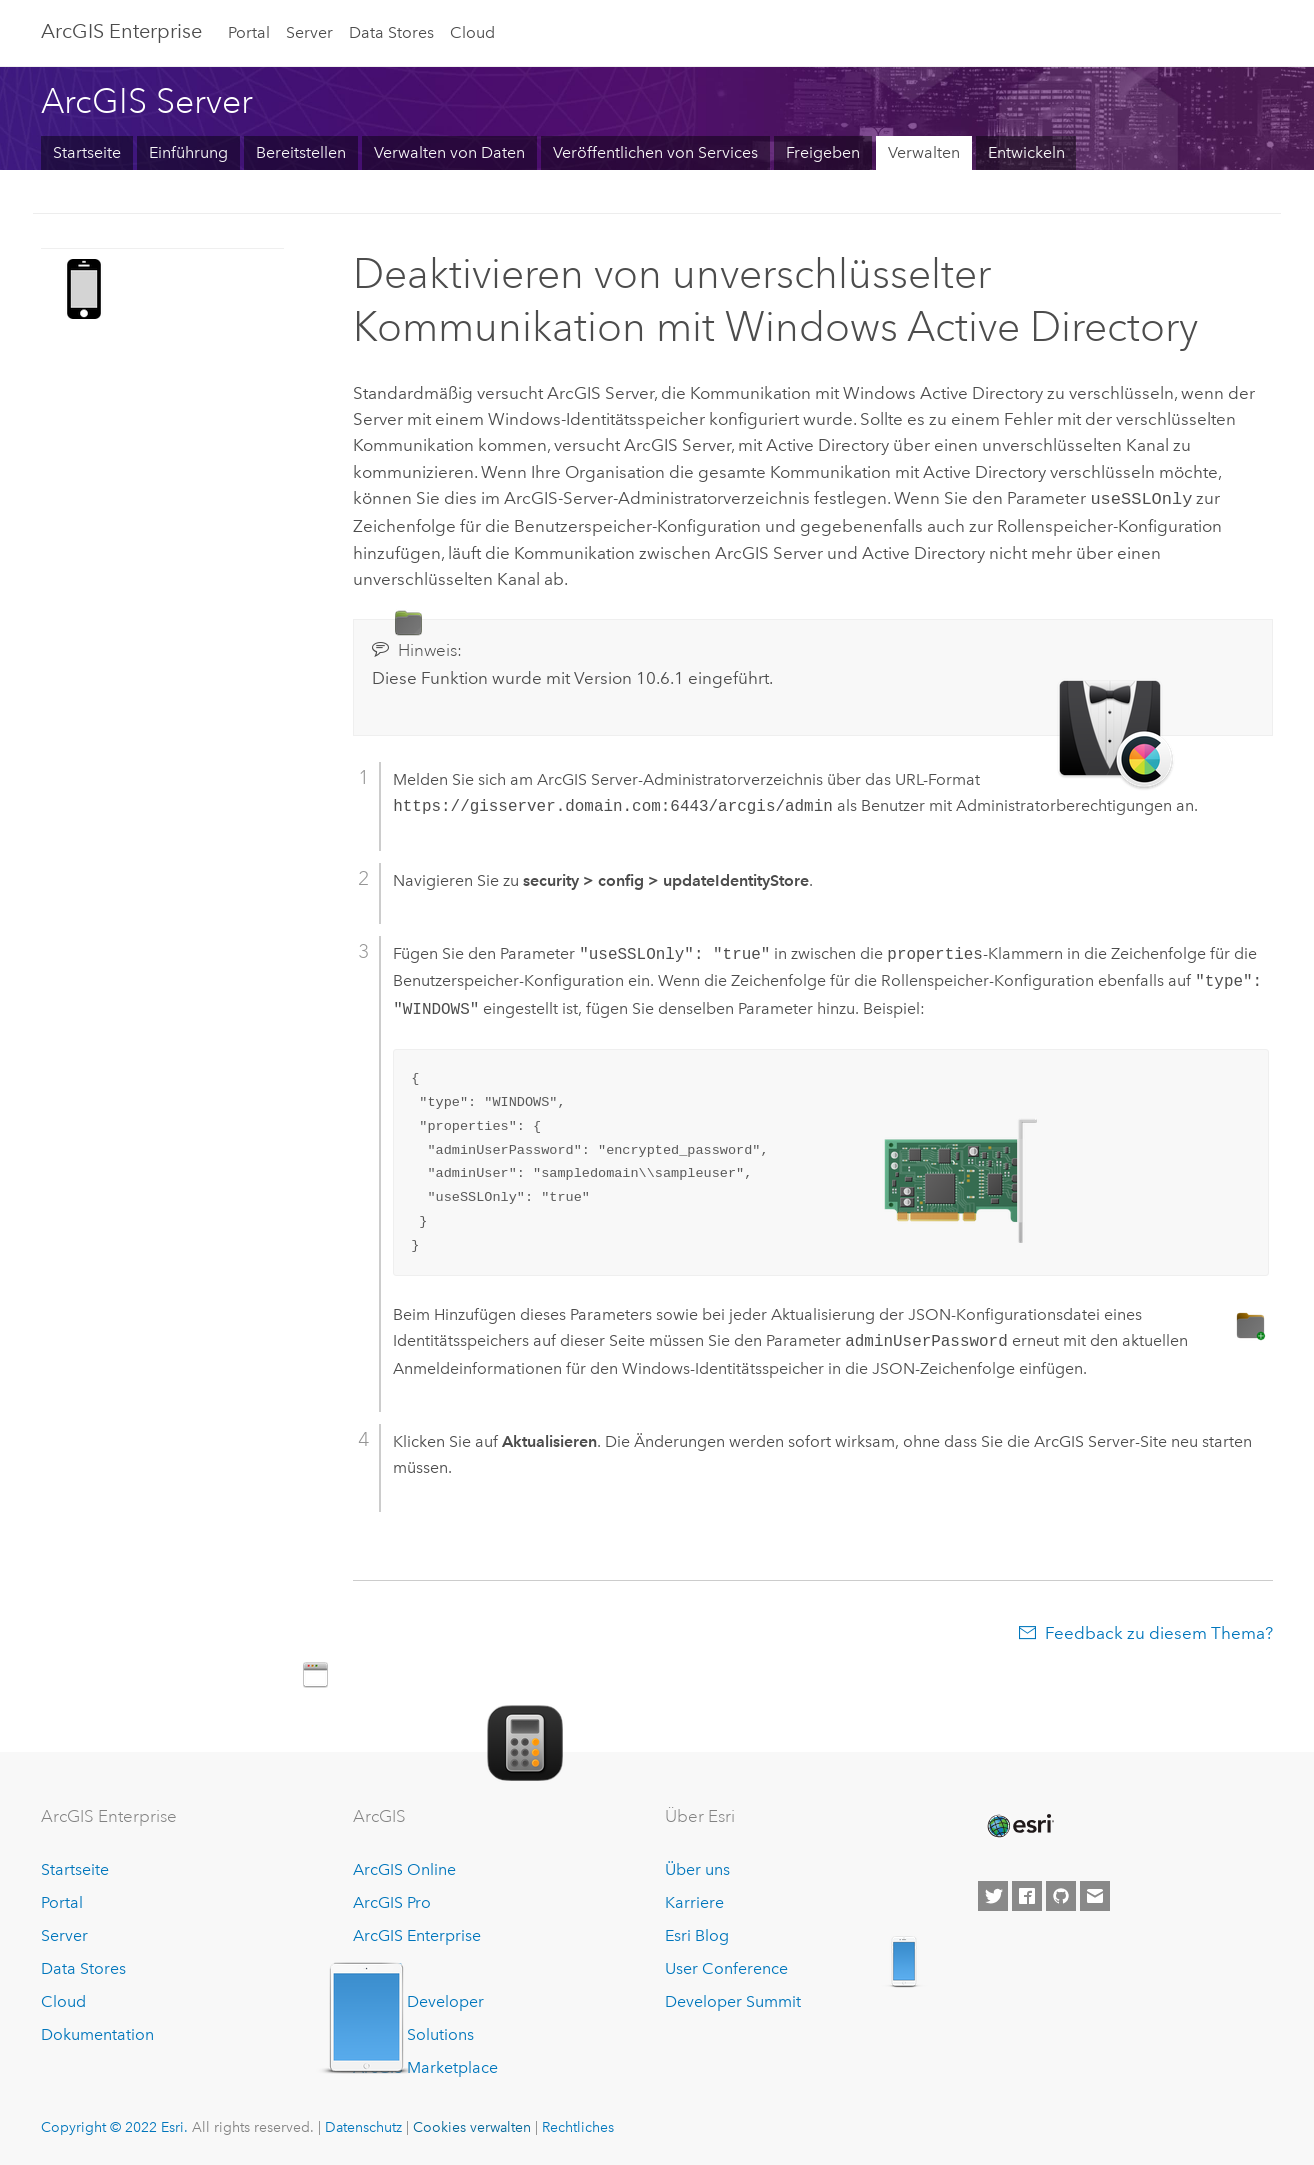 The width and height of the screenshot is (1314, 2165). I want to click on create a new folder, so click(1250, 1325).